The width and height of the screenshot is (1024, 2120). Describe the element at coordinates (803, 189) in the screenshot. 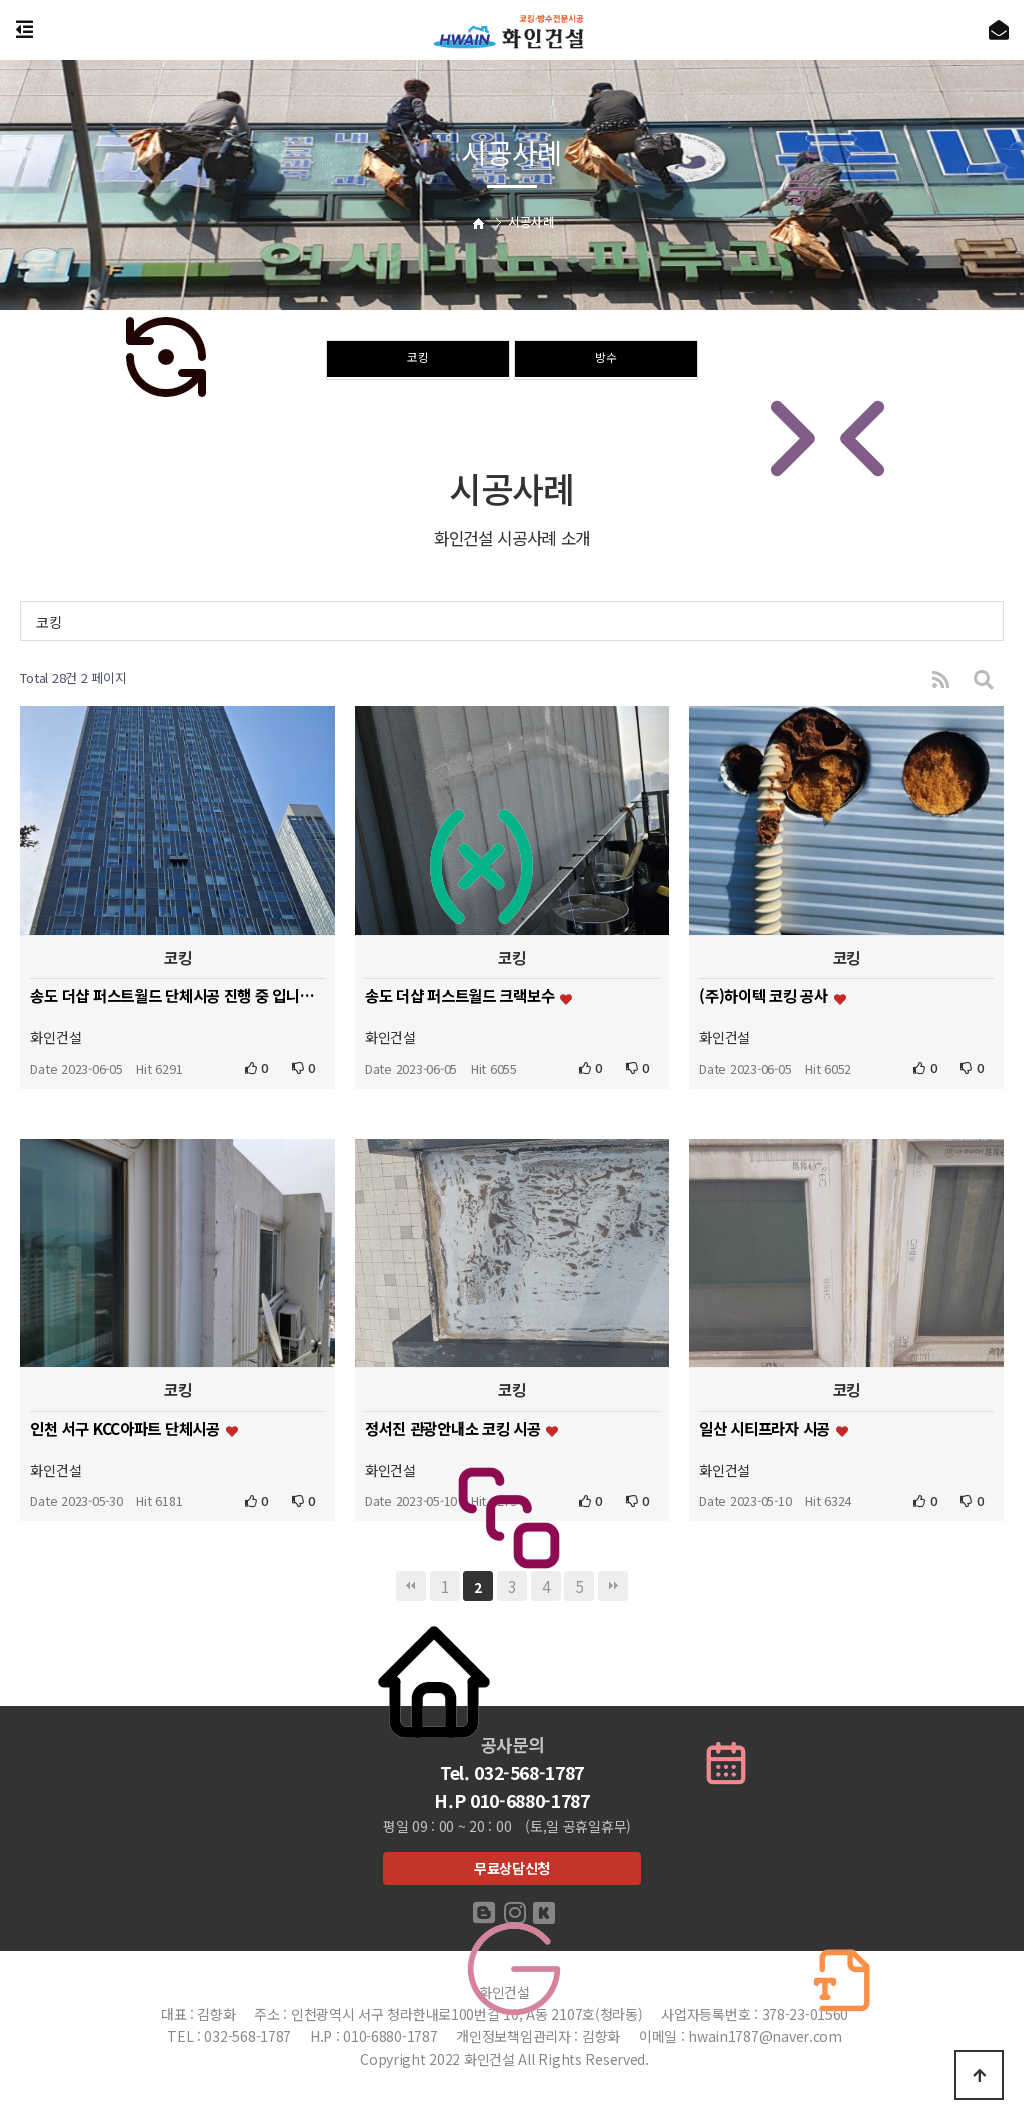

I see `indicates current wind conditions` at that location.